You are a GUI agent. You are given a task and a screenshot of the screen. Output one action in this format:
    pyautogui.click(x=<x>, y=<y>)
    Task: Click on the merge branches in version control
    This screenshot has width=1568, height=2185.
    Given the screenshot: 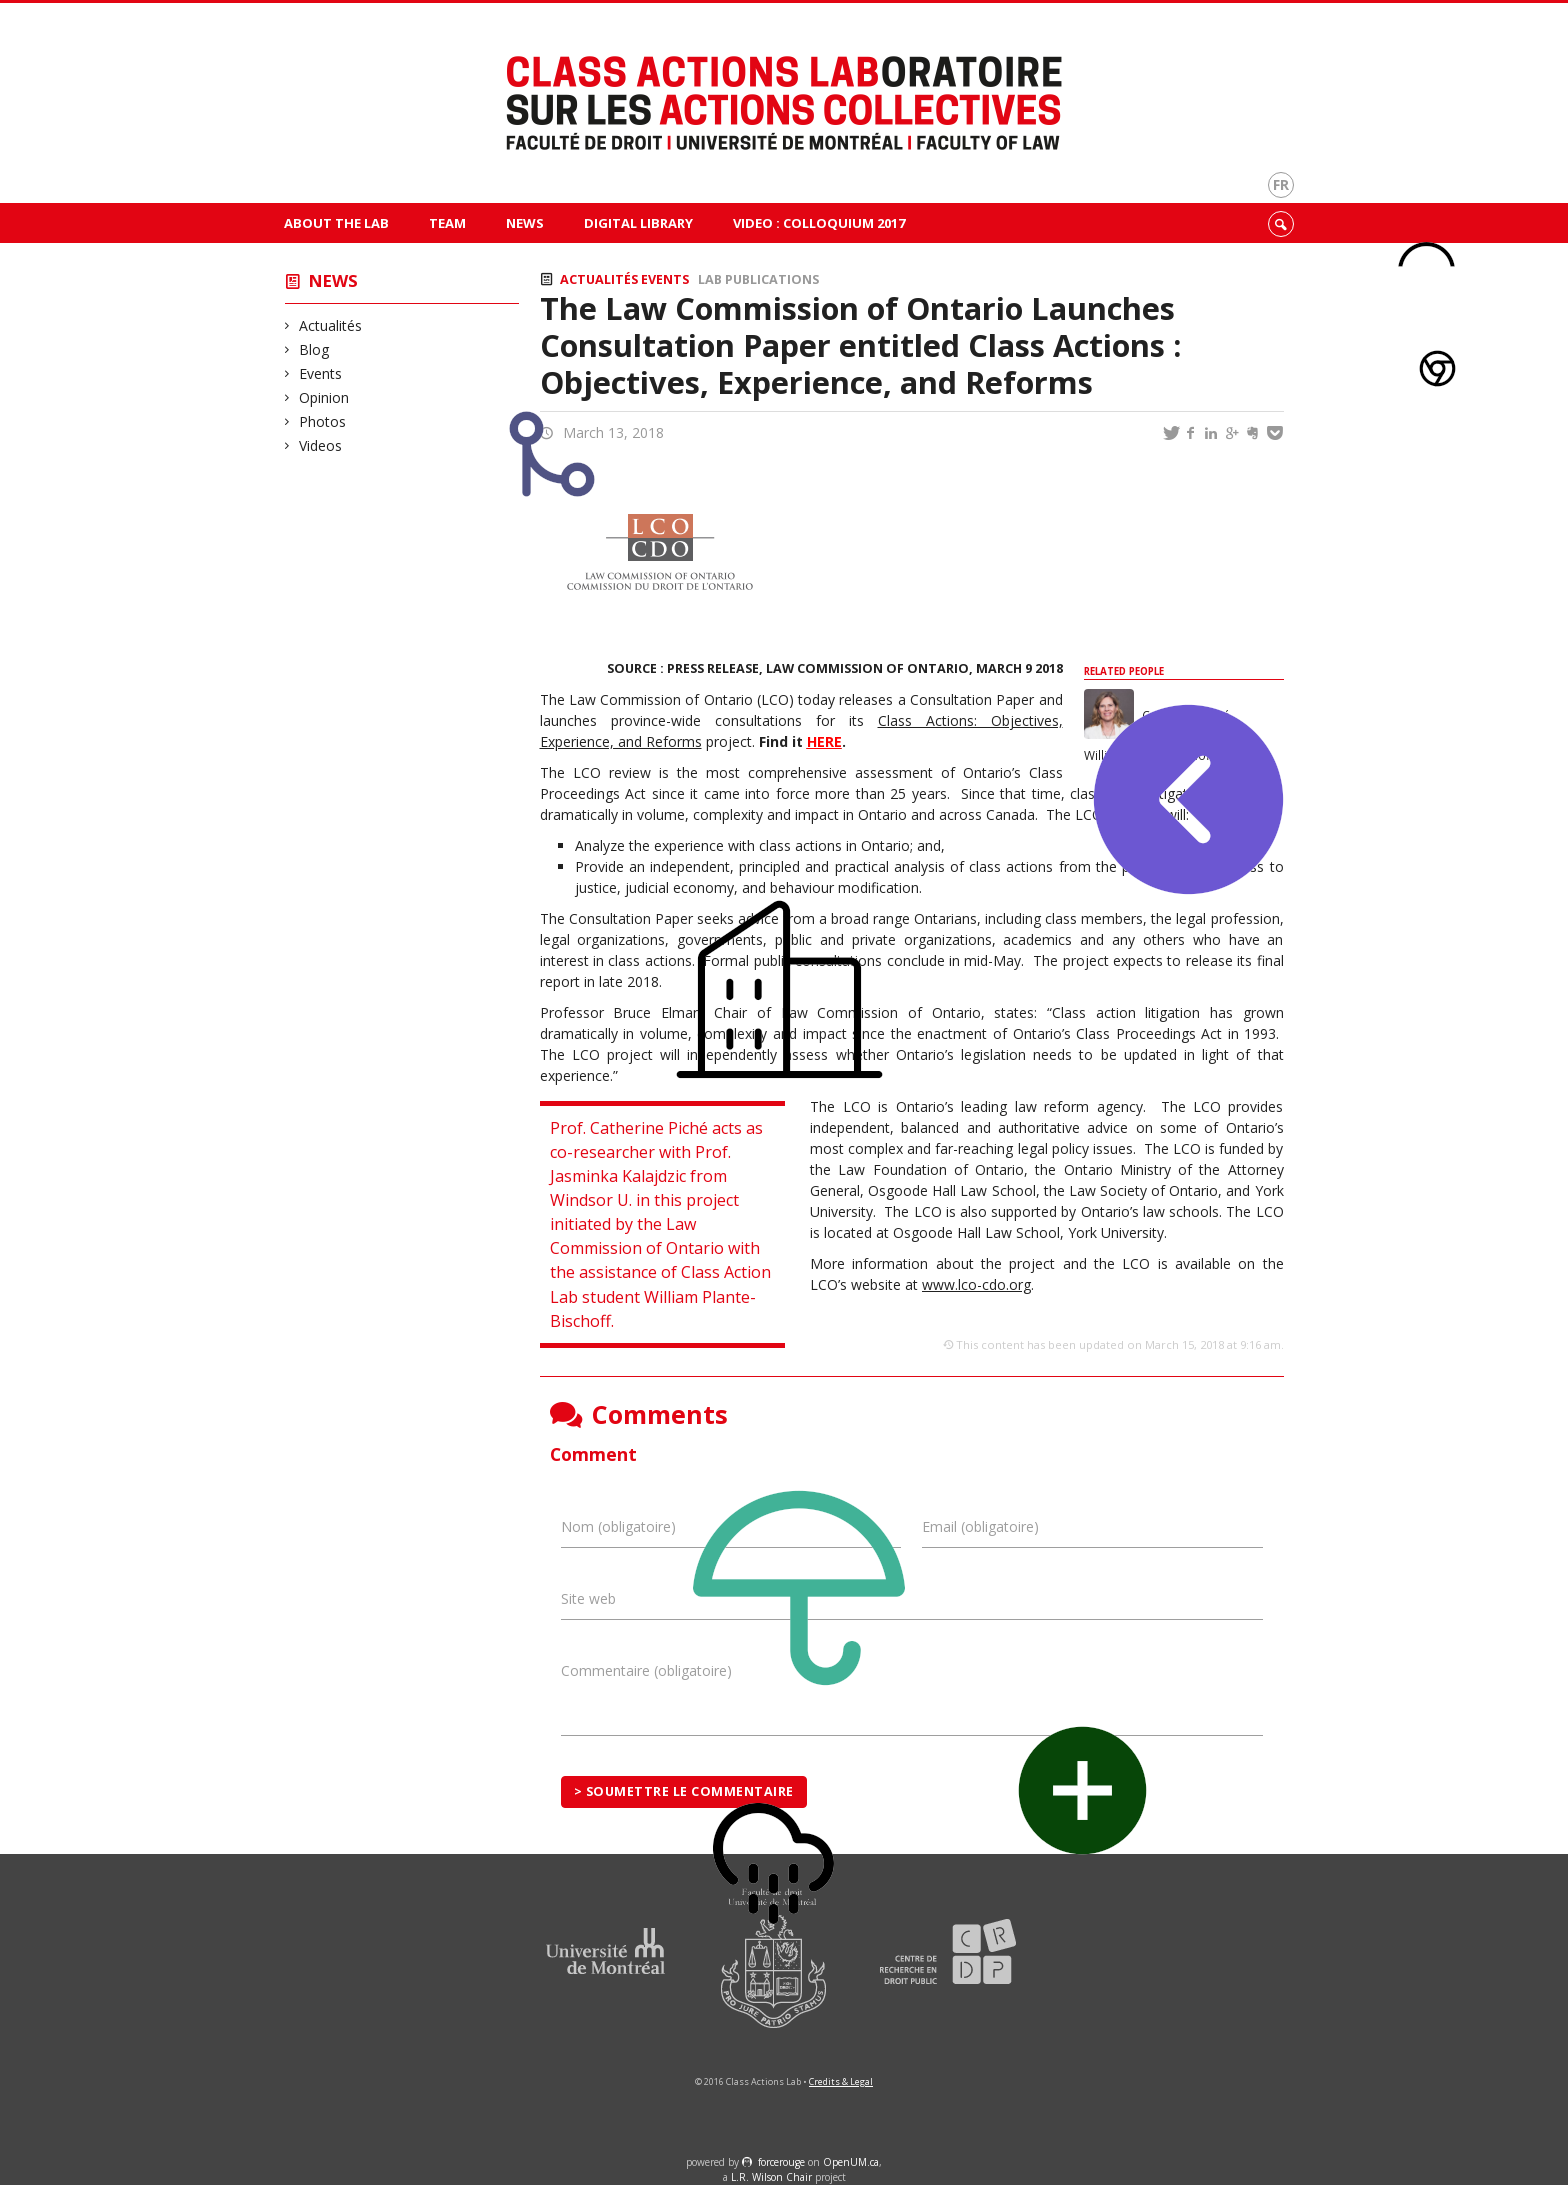 What is the action you would take?
    pyautogui.click(x=552, y=454)
    